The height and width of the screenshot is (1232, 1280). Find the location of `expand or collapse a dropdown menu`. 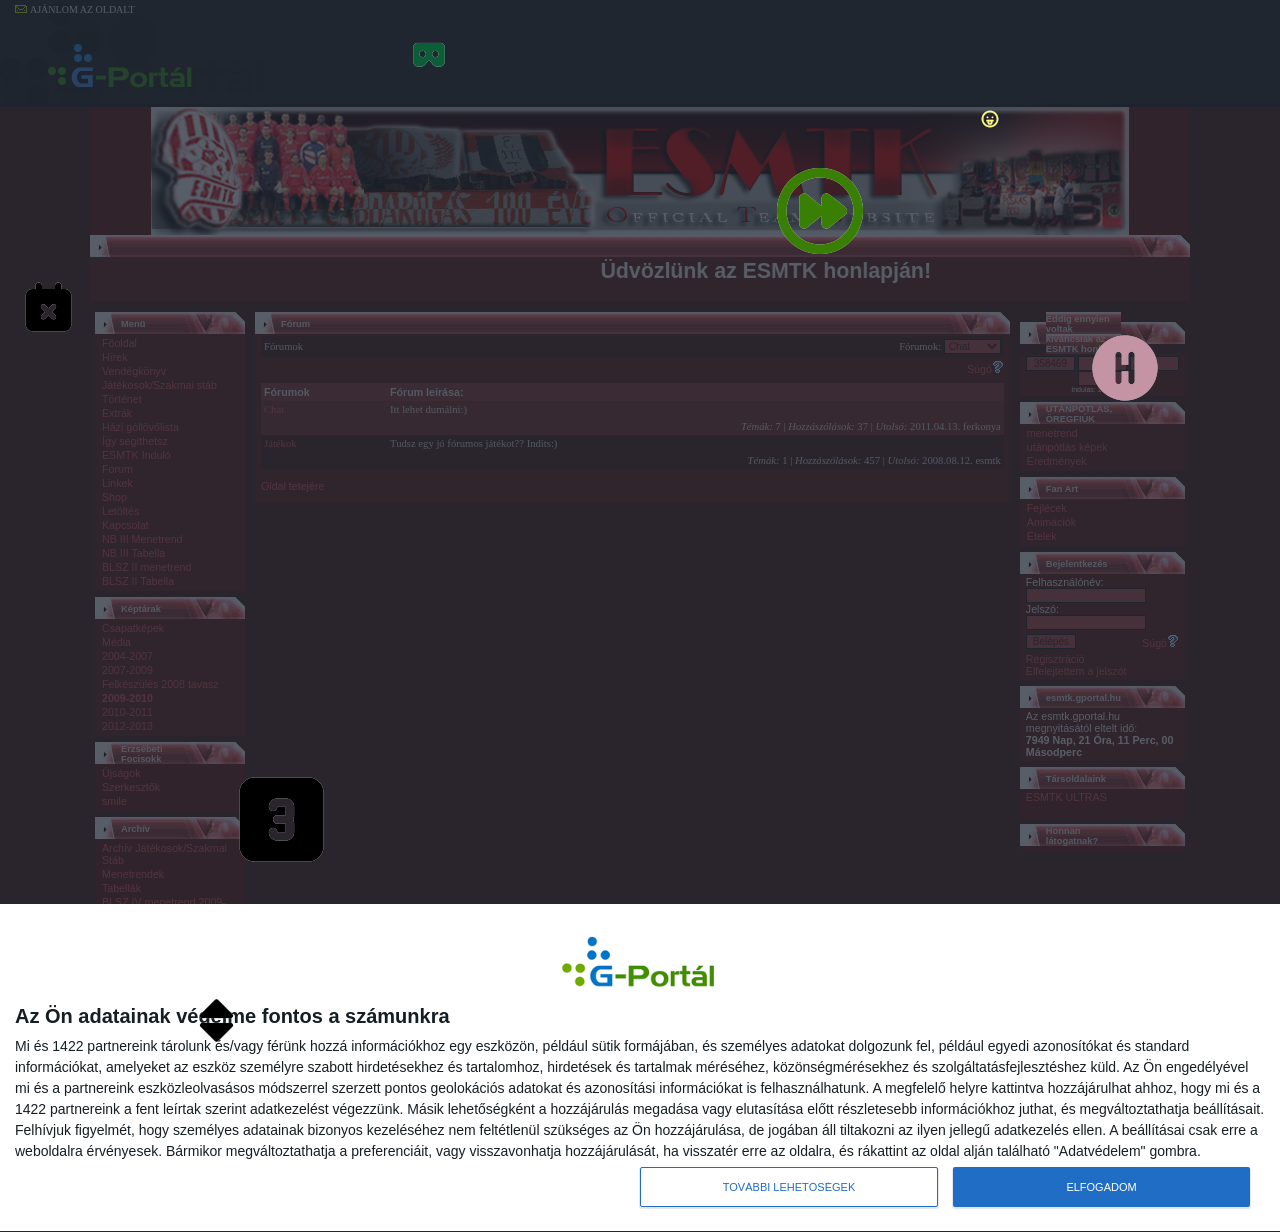

expand or collapse a dropdown menu is located at coordinates (216, 1020).